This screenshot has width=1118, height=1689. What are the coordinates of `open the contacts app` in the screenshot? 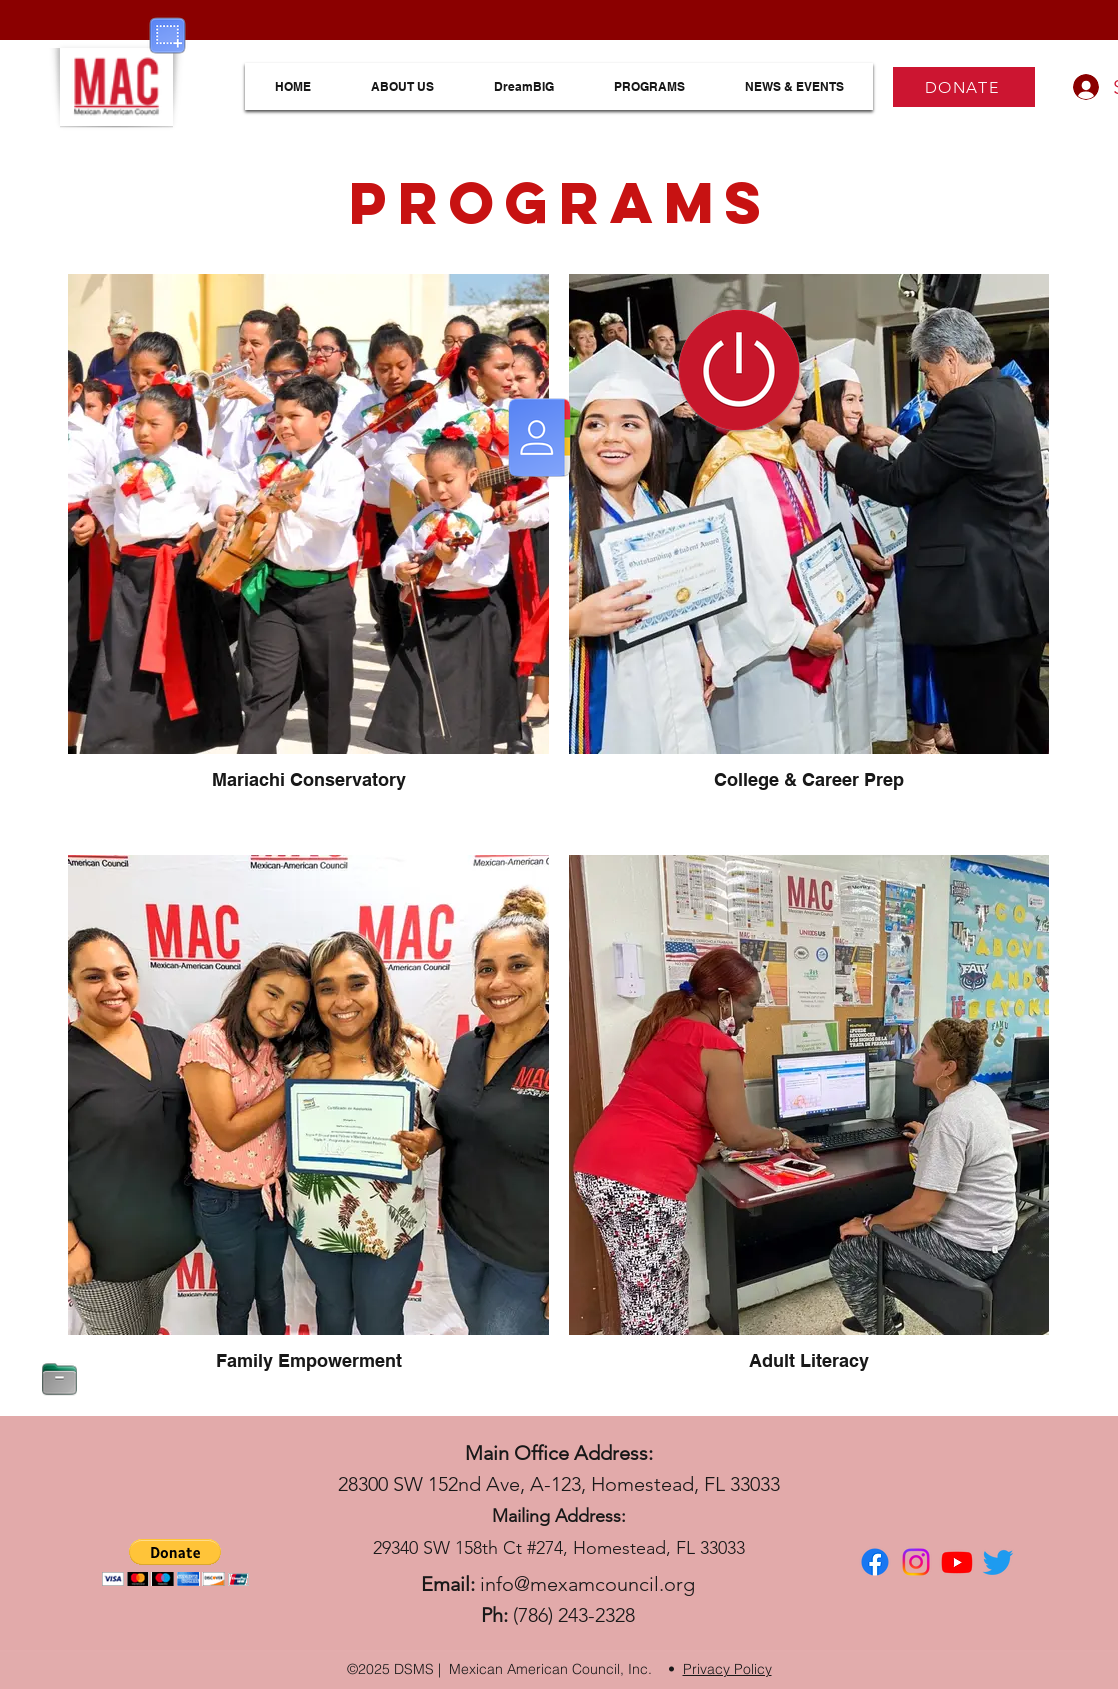 It's located at (539, 437).